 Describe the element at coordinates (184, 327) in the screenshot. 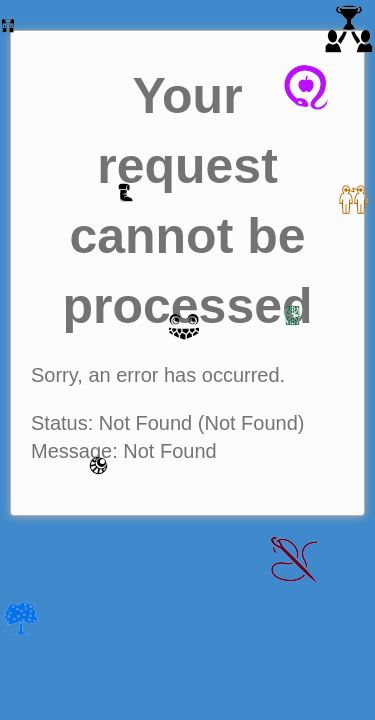

I see `a playful character or avatar icon` at that location.